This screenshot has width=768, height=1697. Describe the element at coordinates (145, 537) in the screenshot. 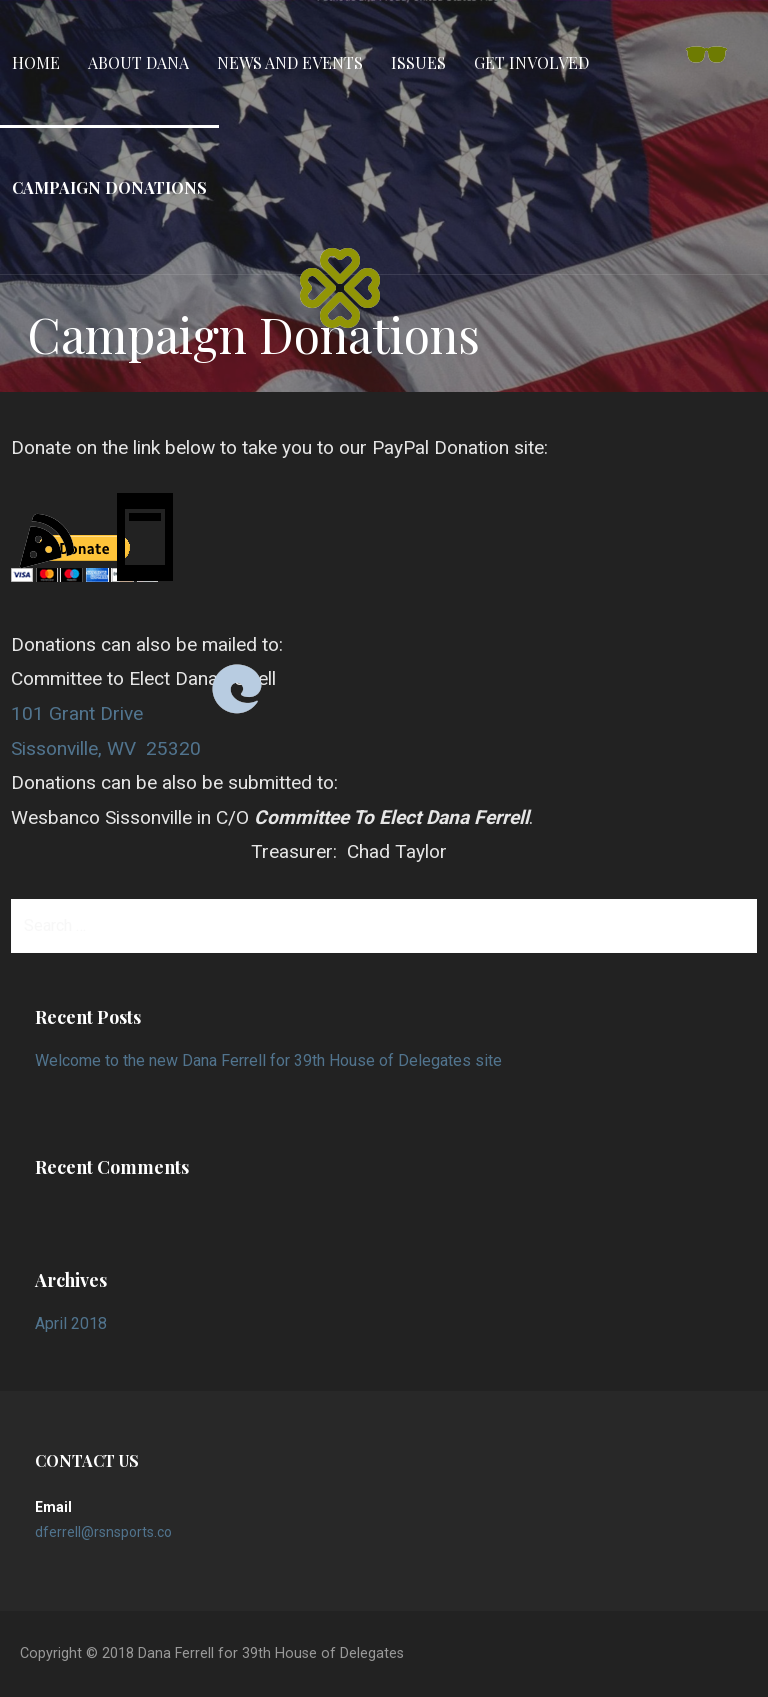

I see `manage mobile advertisement settings` at that location.